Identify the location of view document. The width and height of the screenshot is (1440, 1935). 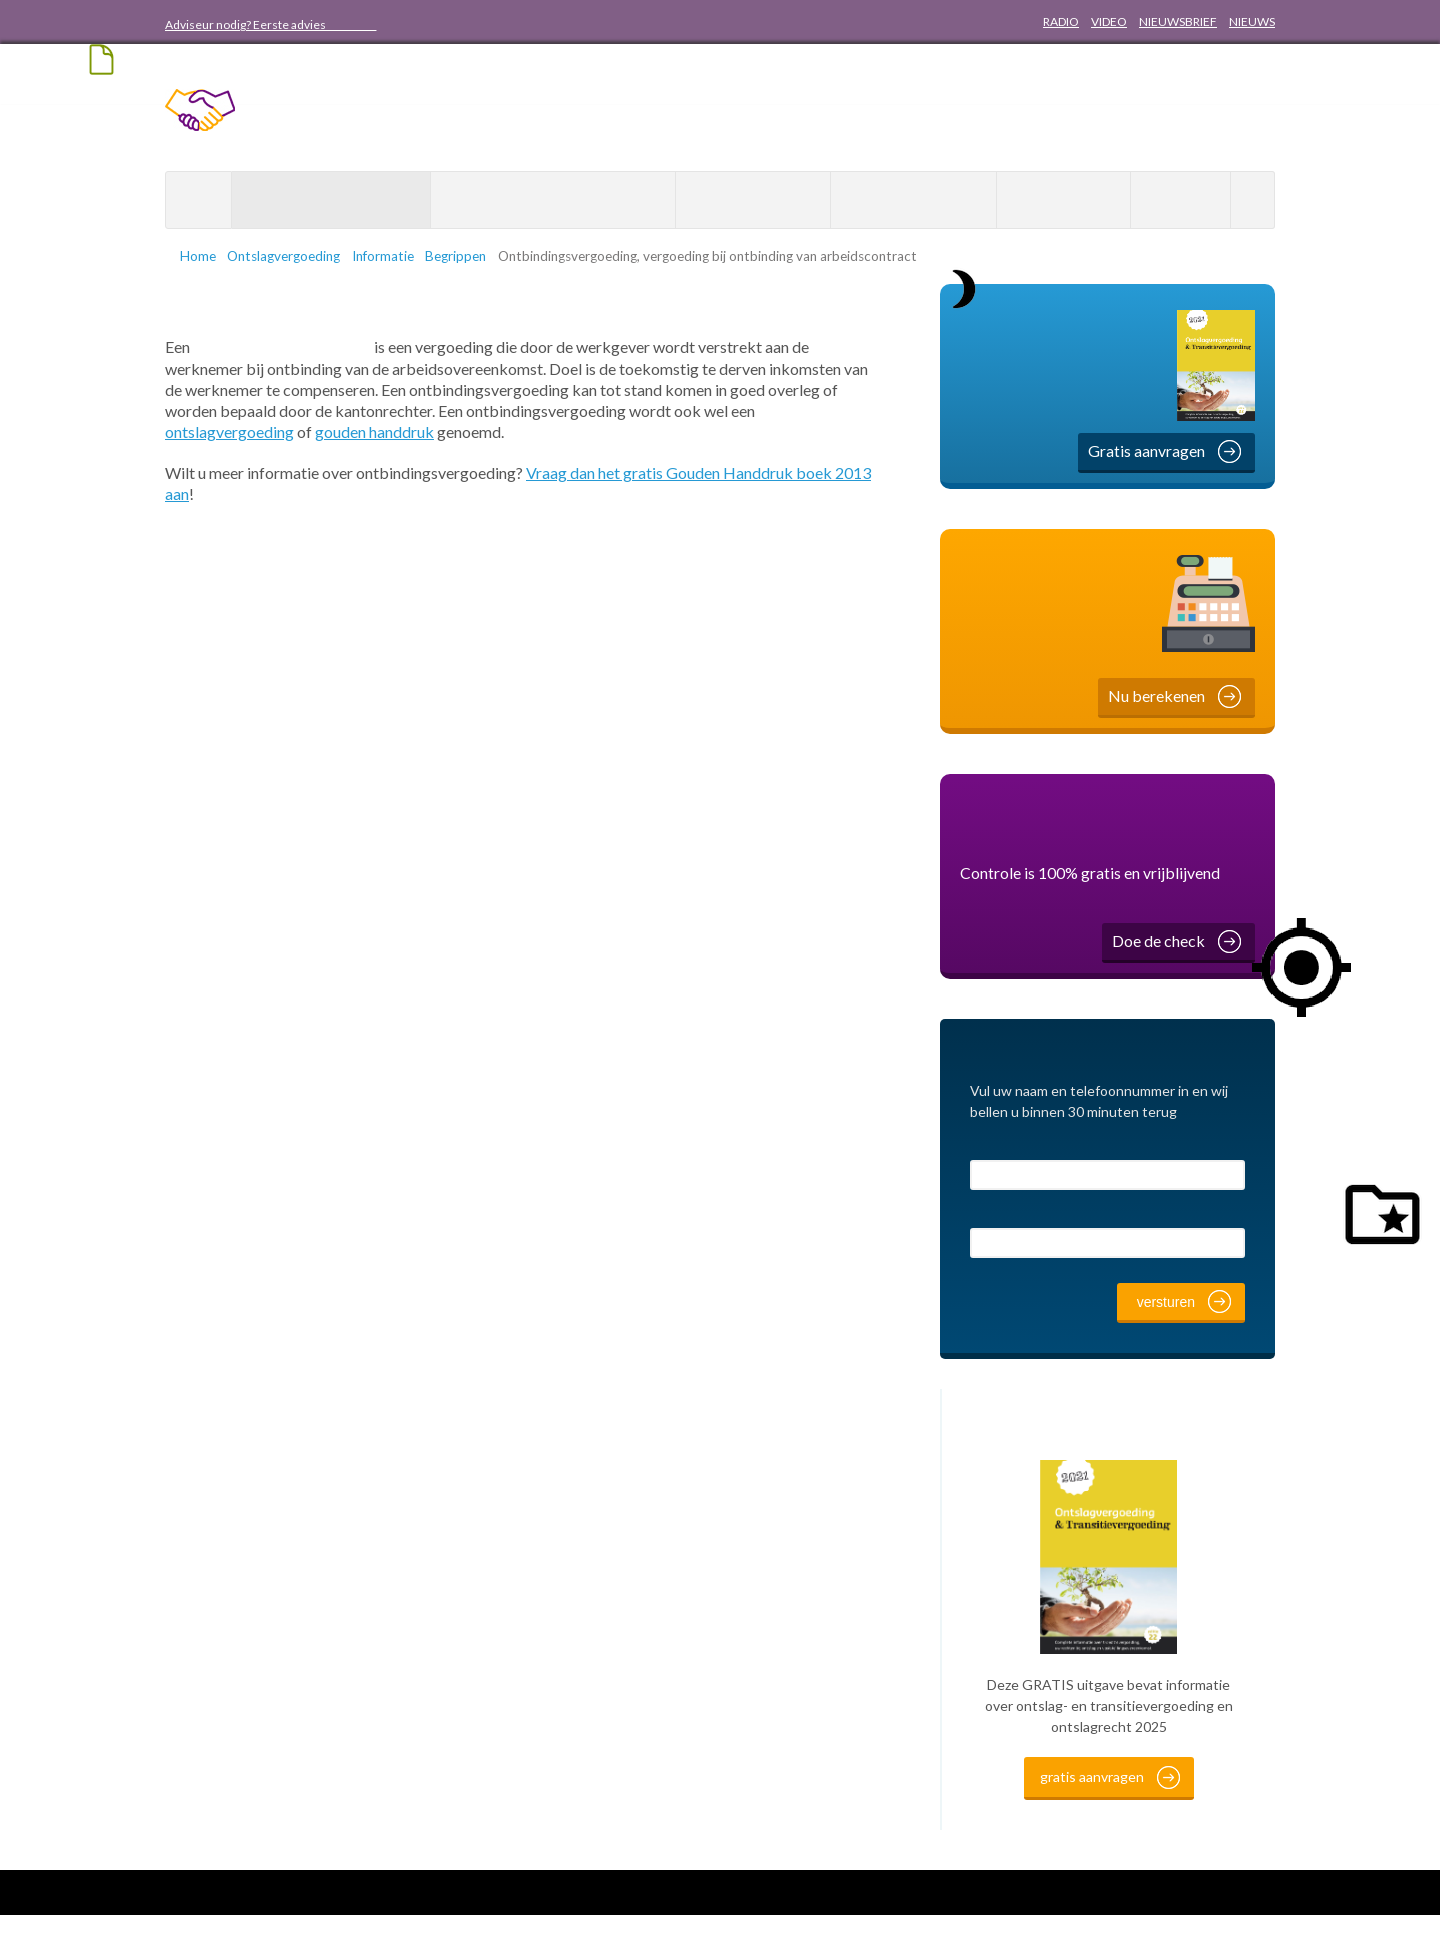
(101, 59).